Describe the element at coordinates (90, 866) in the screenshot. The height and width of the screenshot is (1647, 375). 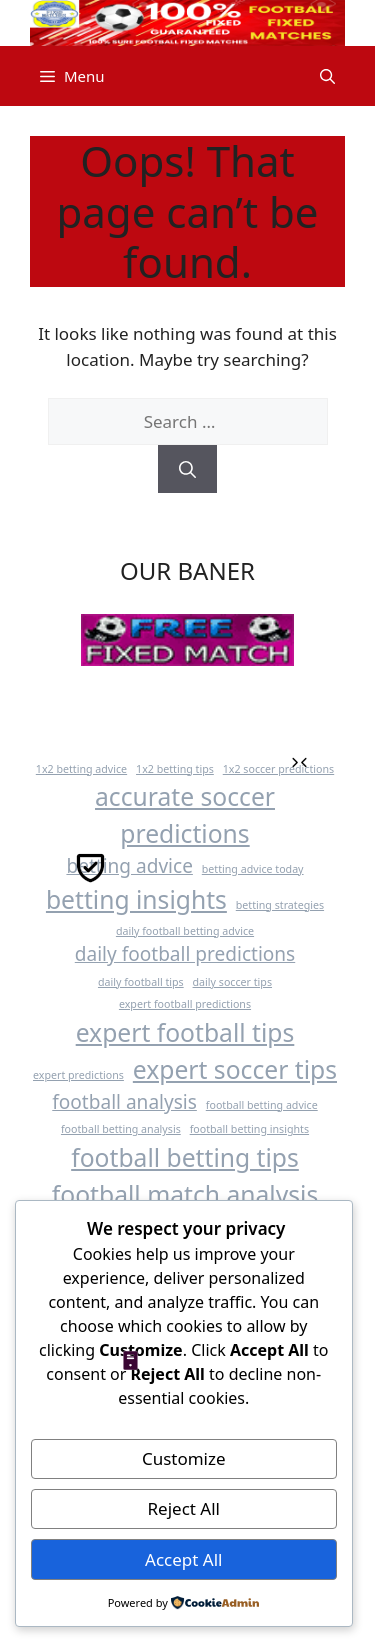
I see `indicates verified security or protection status` at that location.